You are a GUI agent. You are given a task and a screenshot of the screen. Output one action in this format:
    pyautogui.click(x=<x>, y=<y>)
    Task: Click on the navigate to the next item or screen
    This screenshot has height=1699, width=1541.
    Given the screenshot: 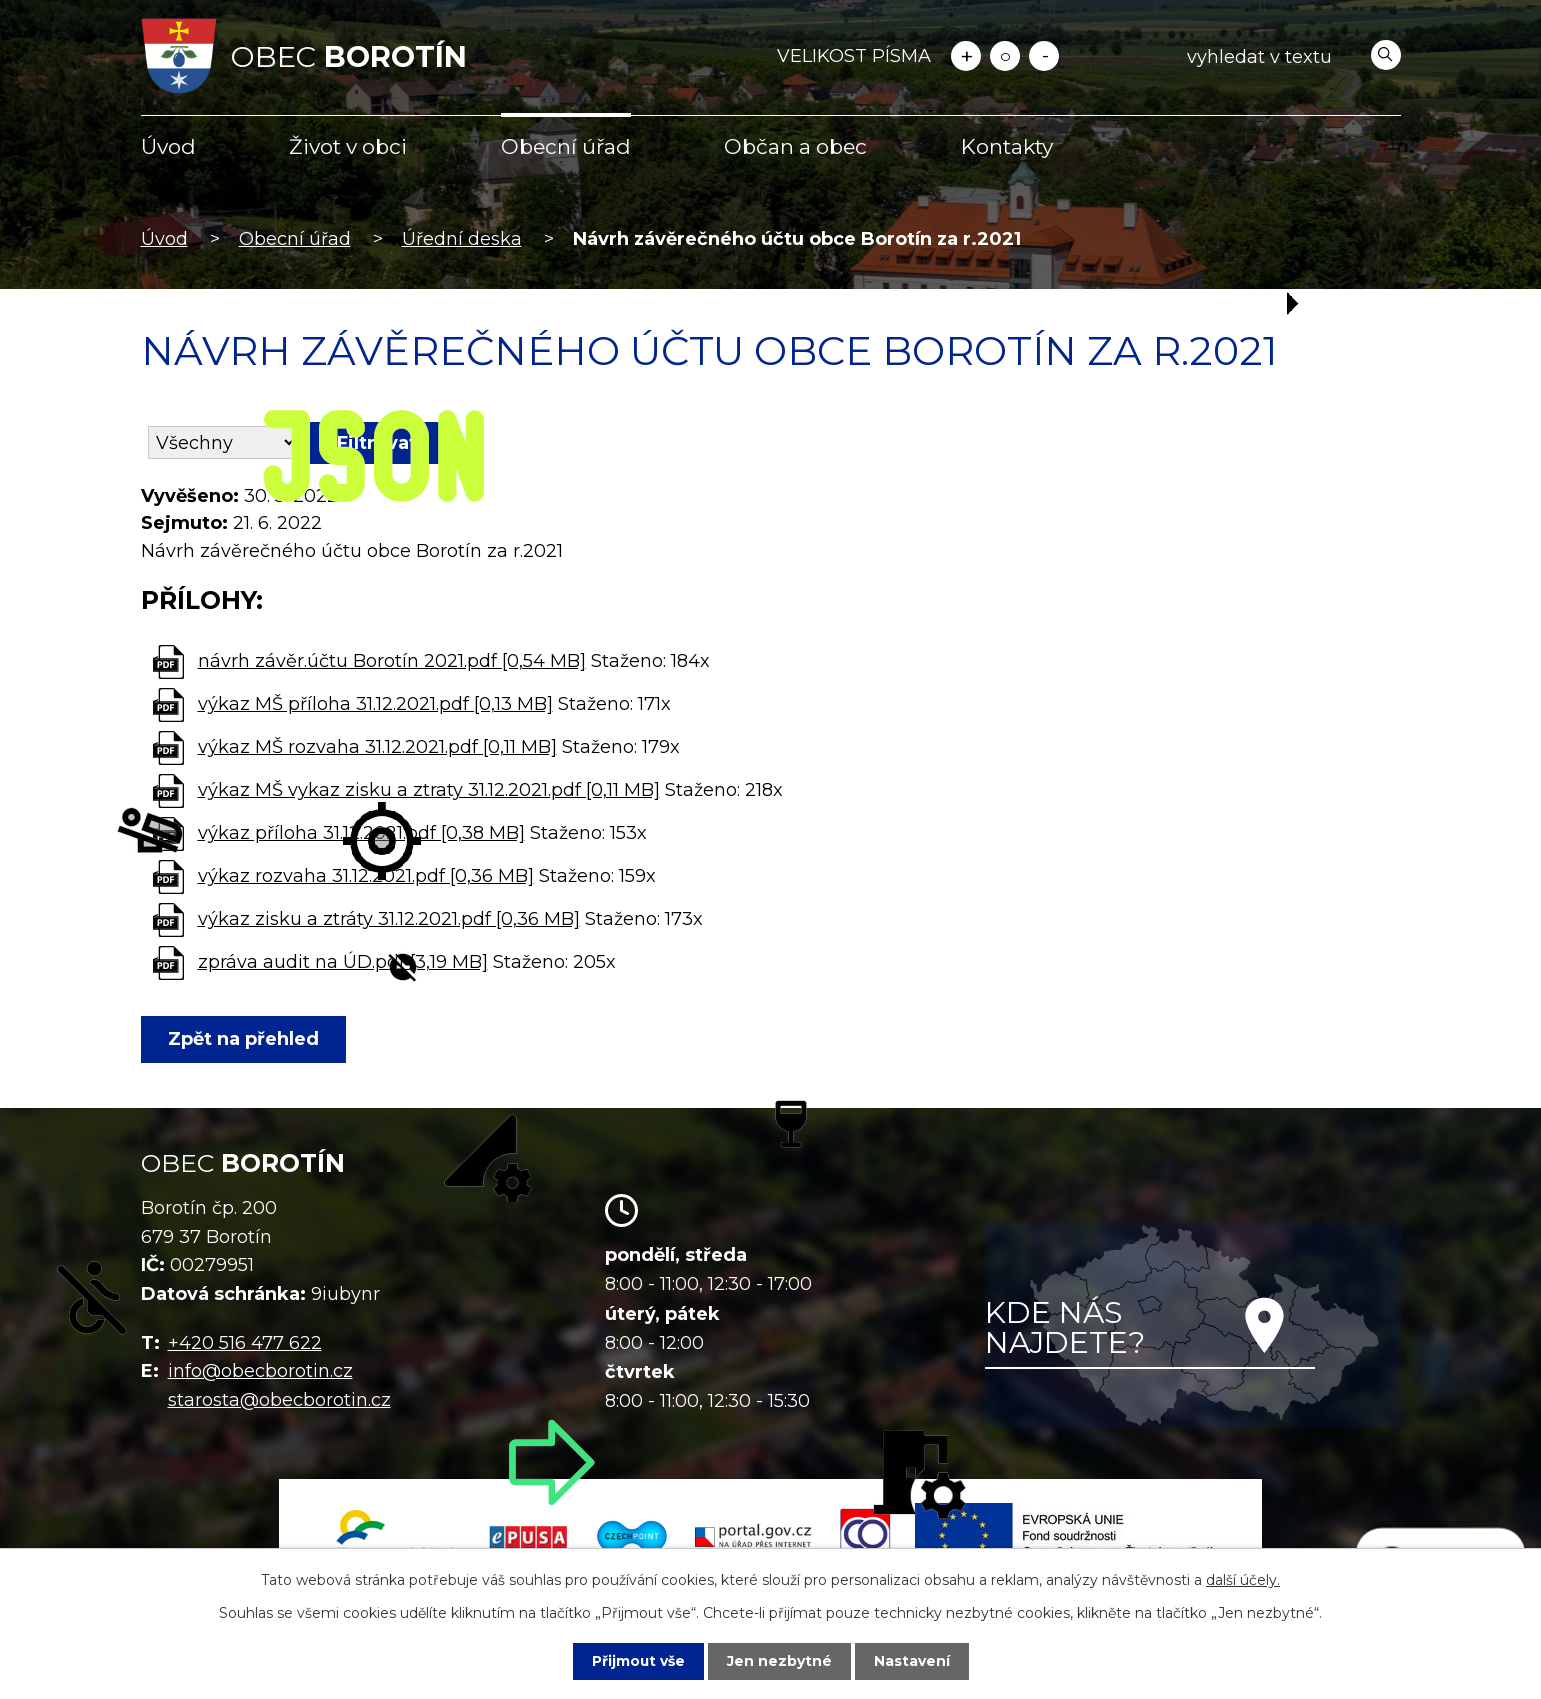 What is the action you would take?
    pyautogui.click(x=1291, y=303)
    